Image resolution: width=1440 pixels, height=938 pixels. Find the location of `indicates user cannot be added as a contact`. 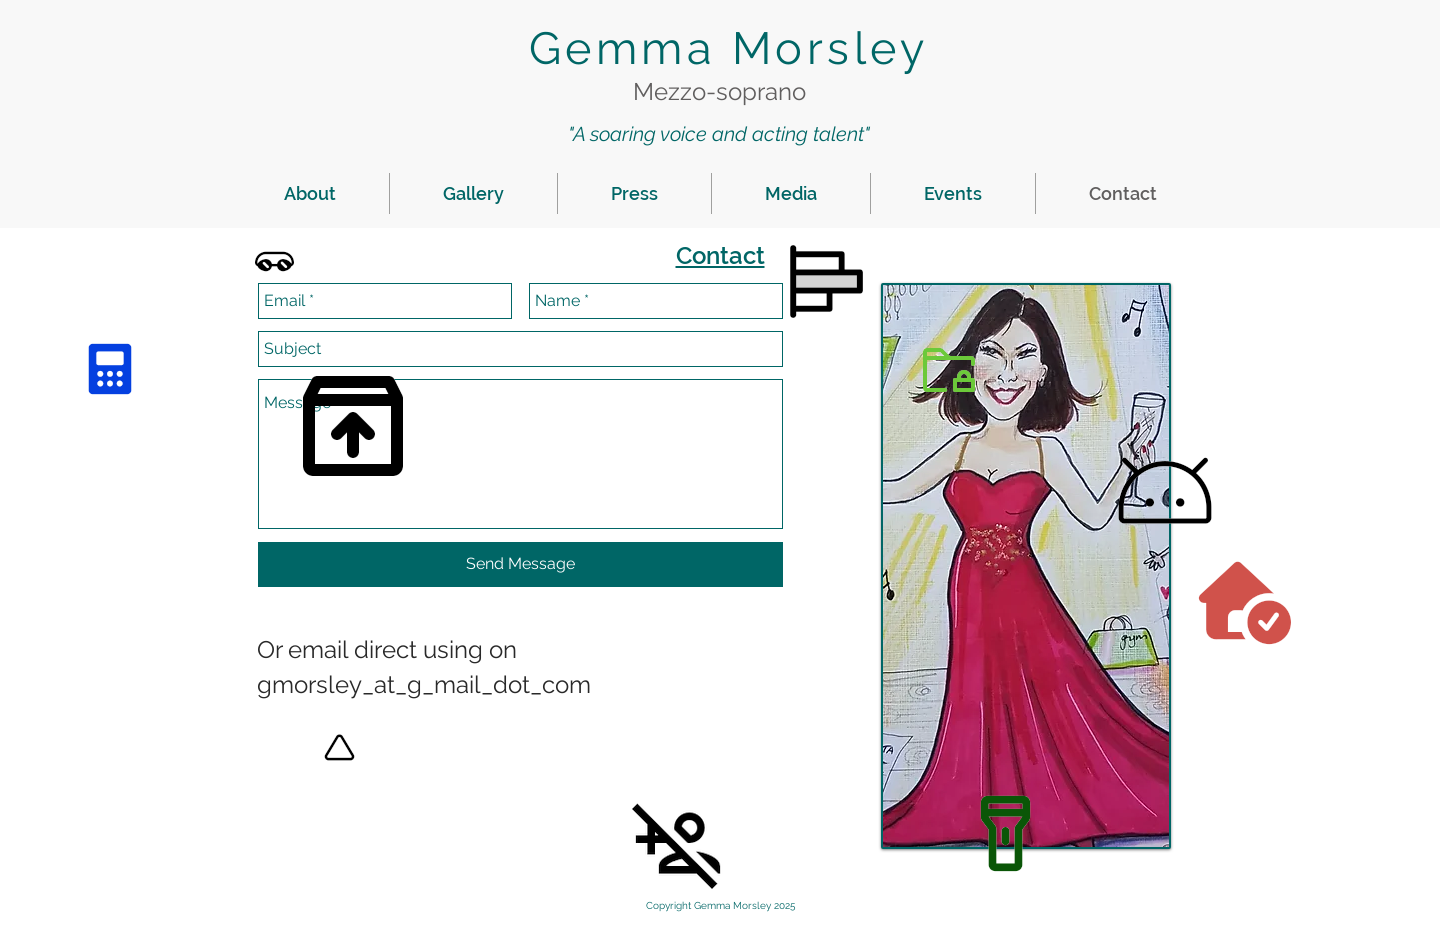

indicates user cannot be added as a contact is located at coordinates (678, 843).